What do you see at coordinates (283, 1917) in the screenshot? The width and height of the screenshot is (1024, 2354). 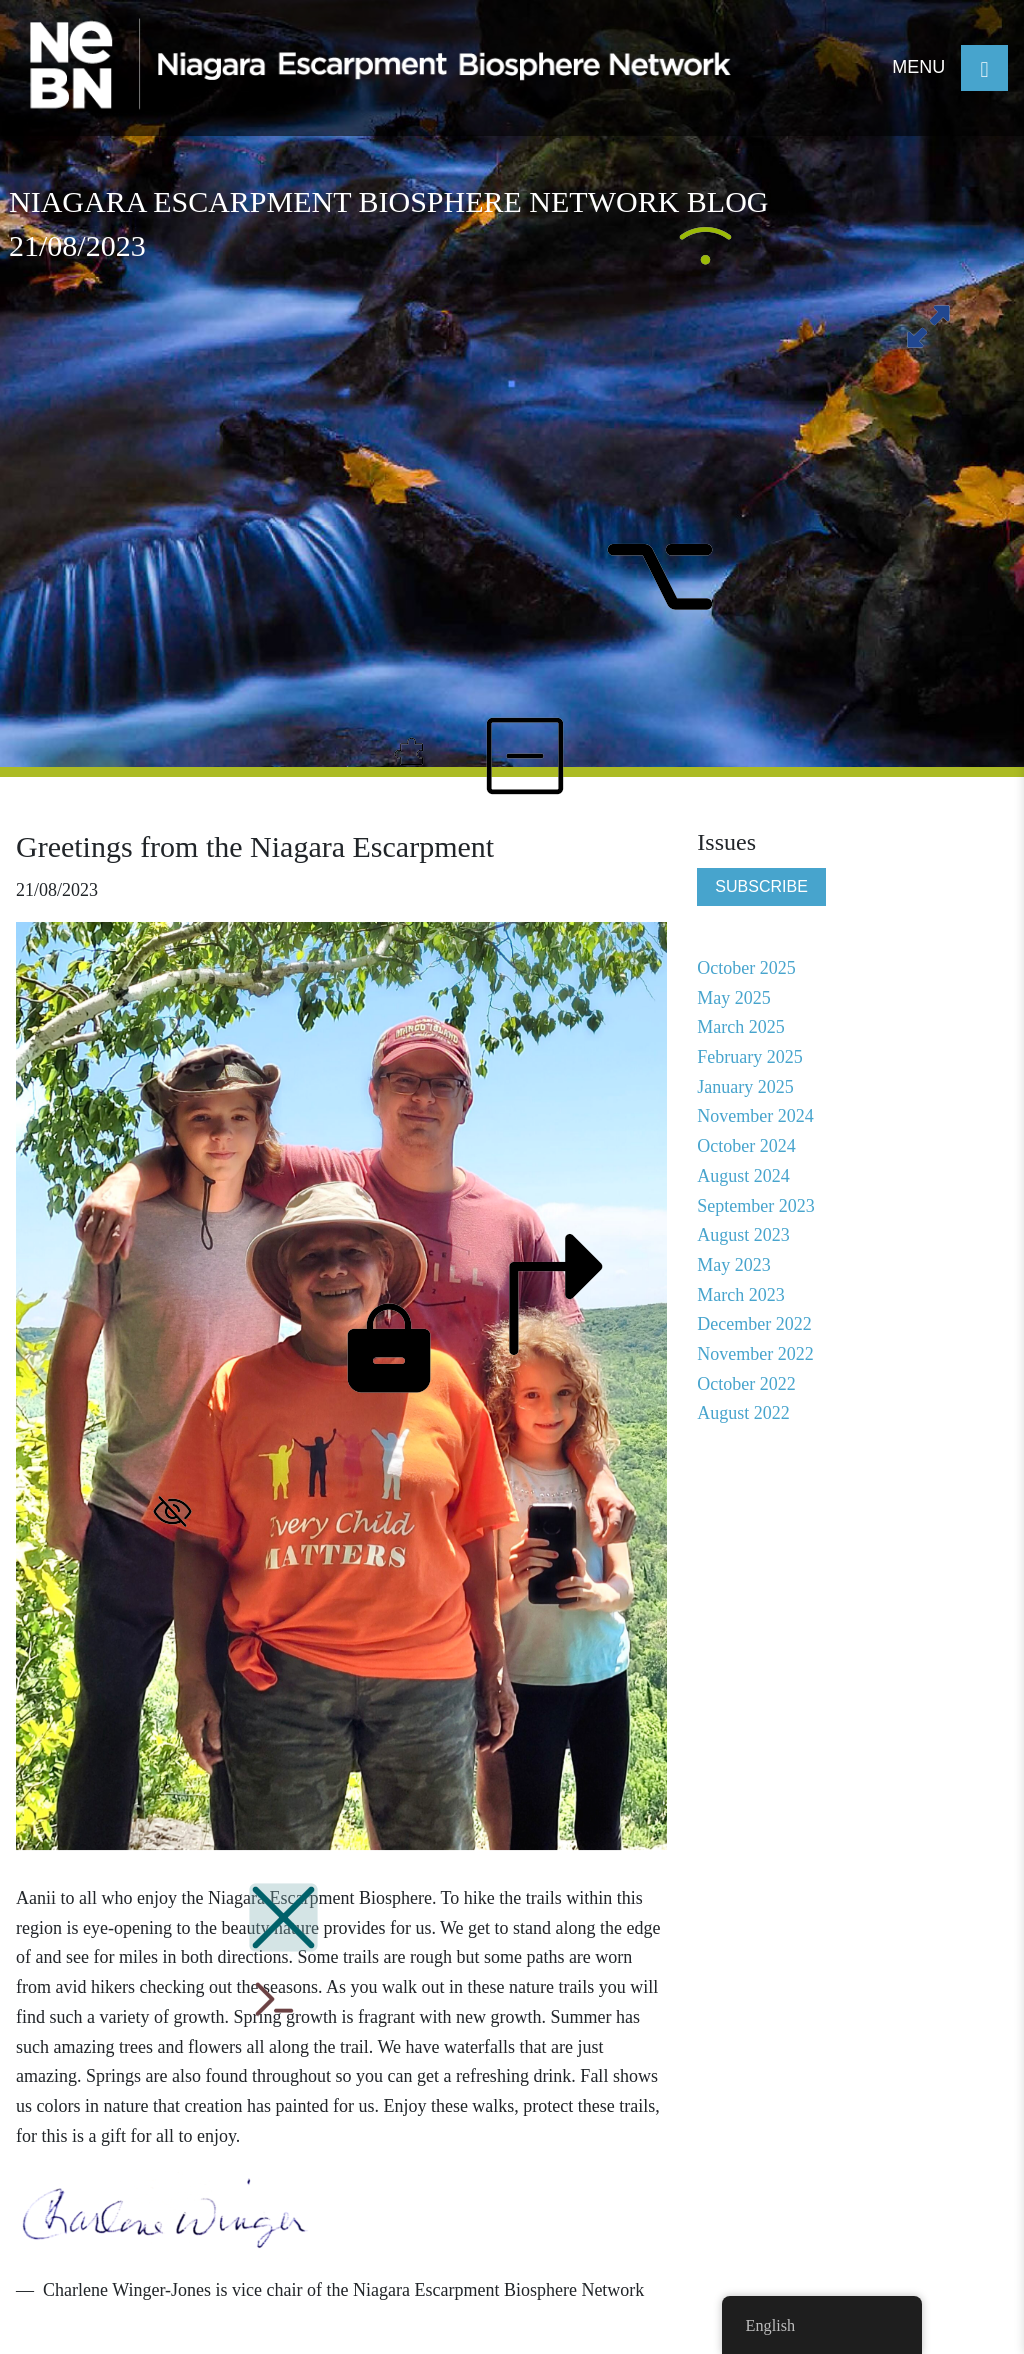 I see `close the current window or dialog` at bounding box center [283, 1917].